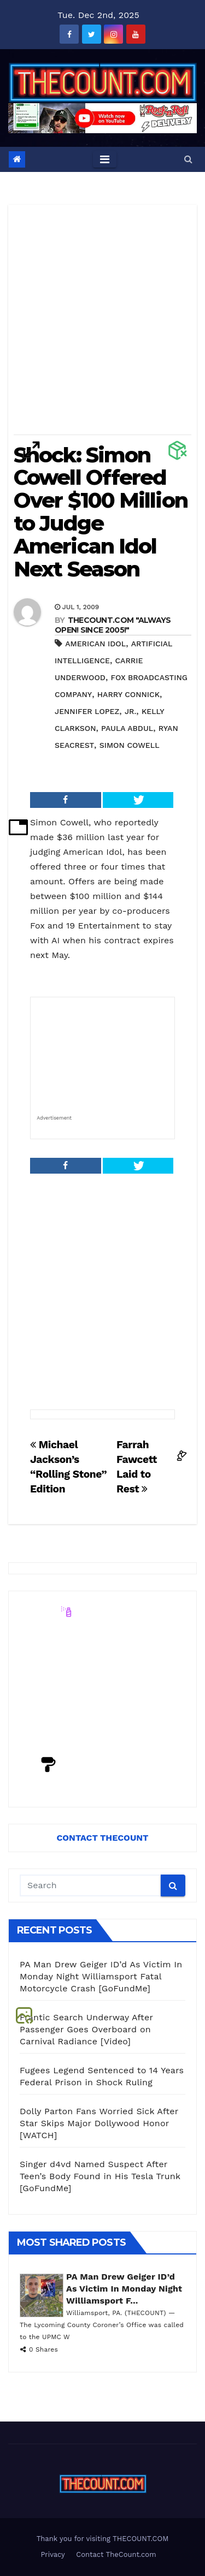 This screenshot has width=205, height=2576. I want to click on expand to full screen, so click(31, 449).